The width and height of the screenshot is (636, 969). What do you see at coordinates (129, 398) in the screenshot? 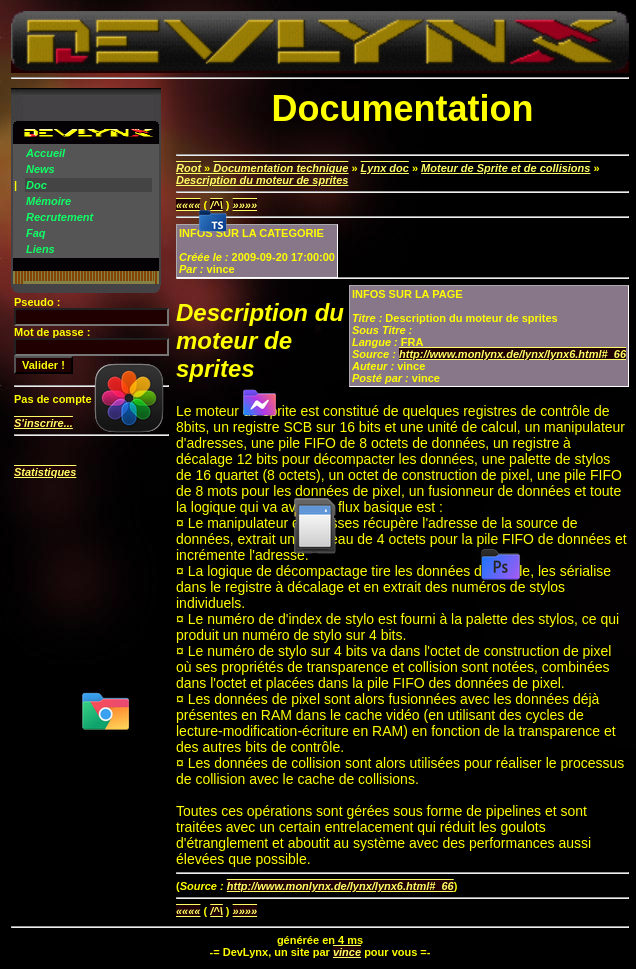
I see `open the photos app` at bounding box center [129, 398].